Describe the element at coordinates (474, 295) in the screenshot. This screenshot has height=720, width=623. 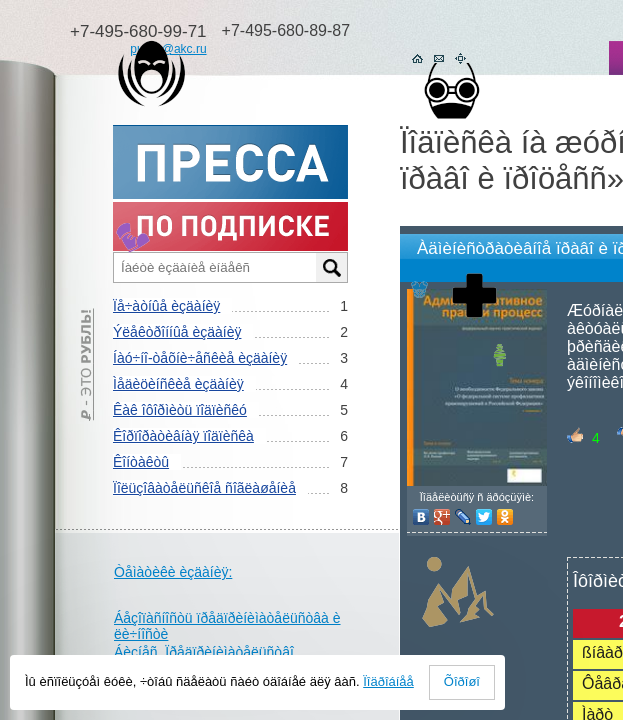
I see `indicates player health status is normal` at that location.